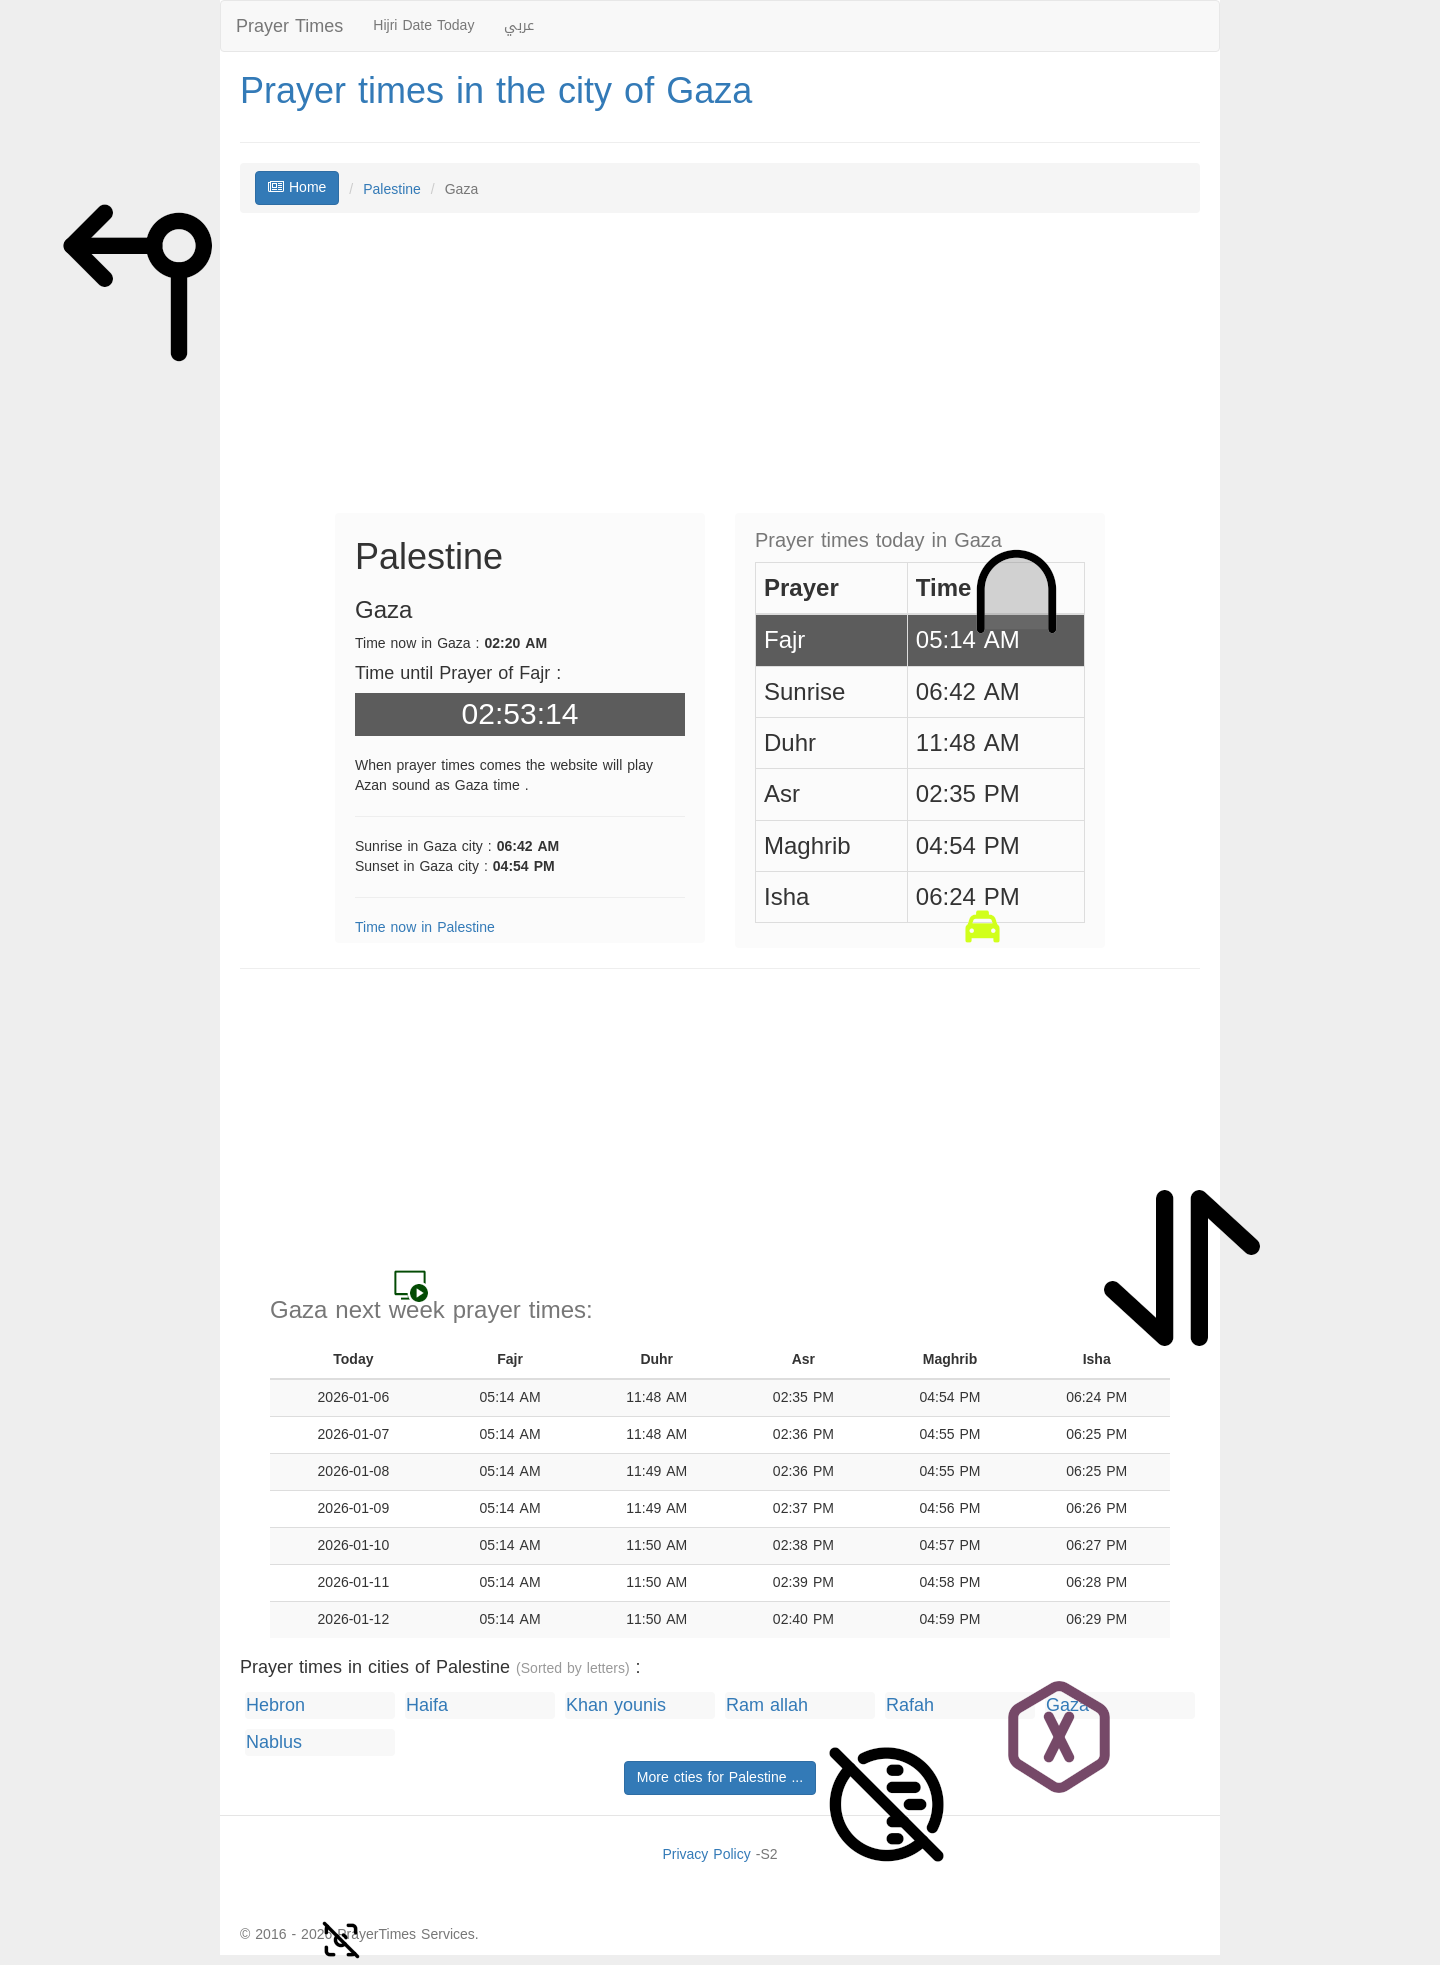 The image size is (1440, 1965). Describe the element at coordinates (1059, 1737) in the screenshot. I see `close or cancel action` at that location.